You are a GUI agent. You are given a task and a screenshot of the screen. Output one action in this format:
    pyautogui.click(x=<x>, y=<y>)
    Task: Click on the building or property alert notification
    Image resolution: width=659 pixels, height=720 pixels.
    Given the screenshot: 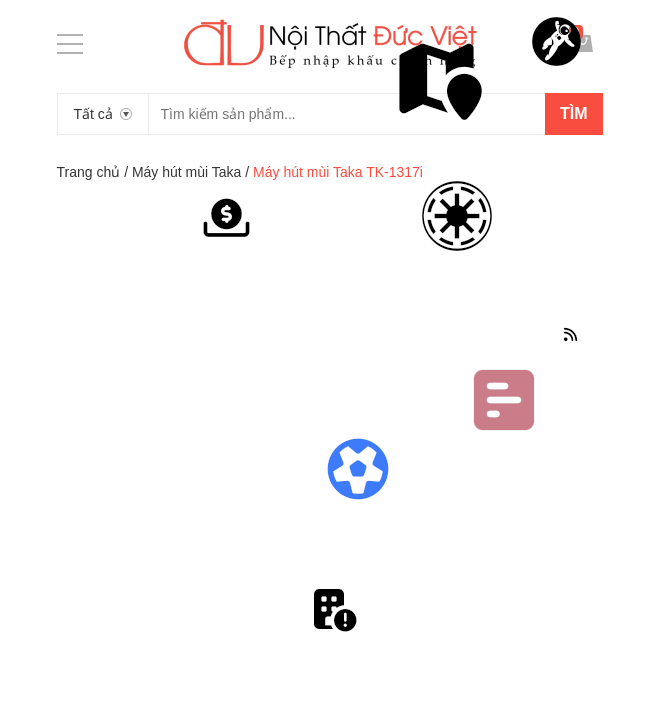 What is the action you would take?
    pyautogui.click(x=334, y=609)
    